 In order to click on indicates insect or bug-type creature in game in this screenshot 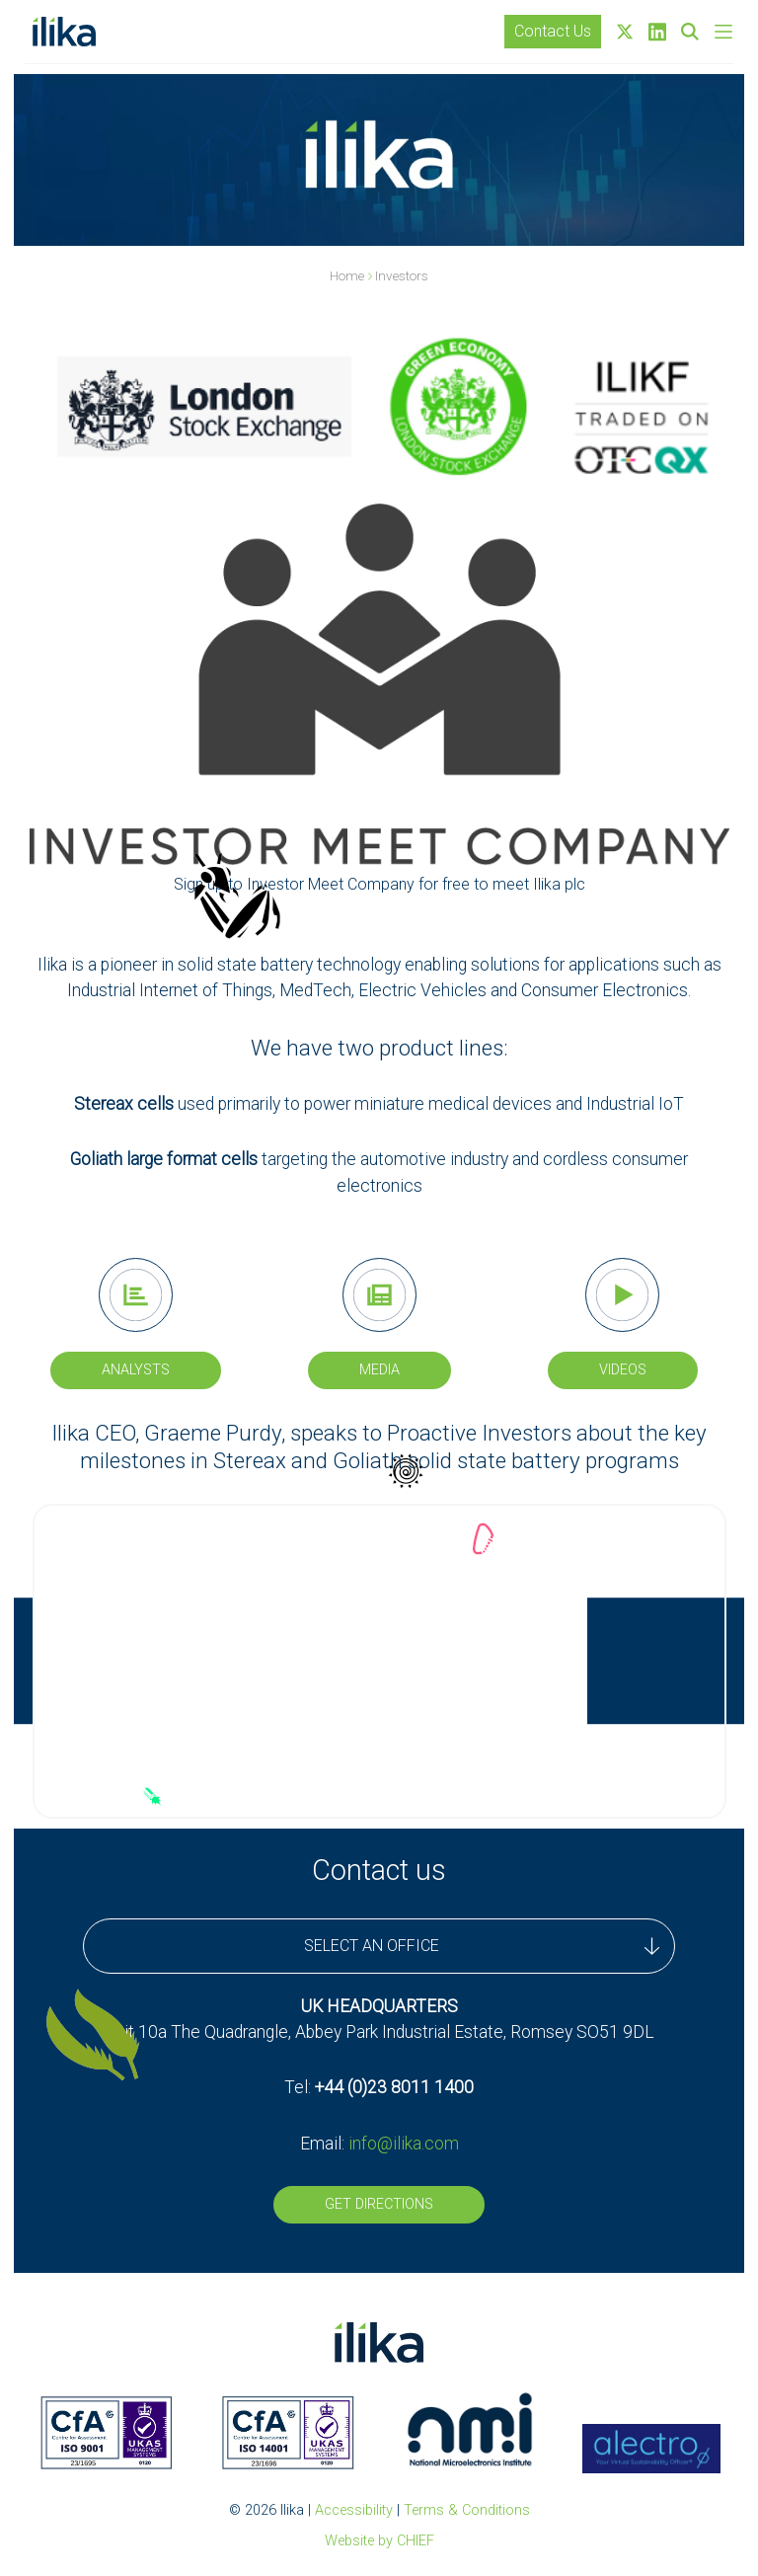, I will do `click(237, 896)`.